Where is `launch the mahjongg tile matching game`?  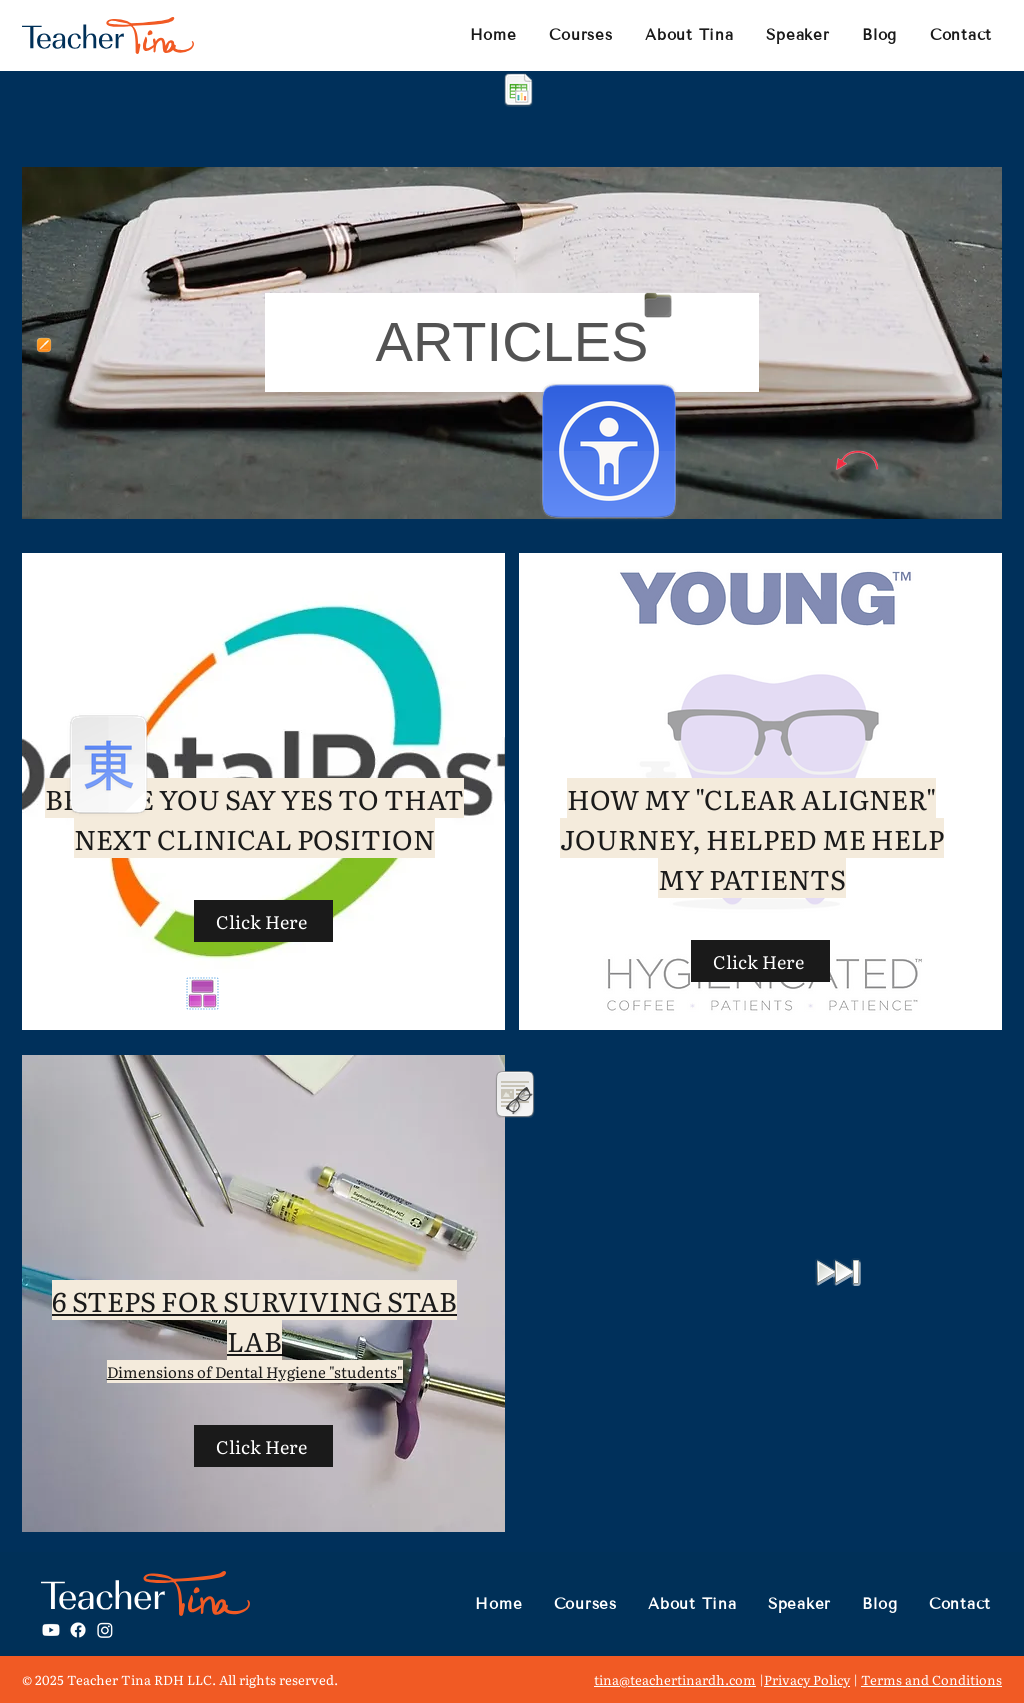
launch the mahjongg tile matching game is located at coordinates (108, 764).